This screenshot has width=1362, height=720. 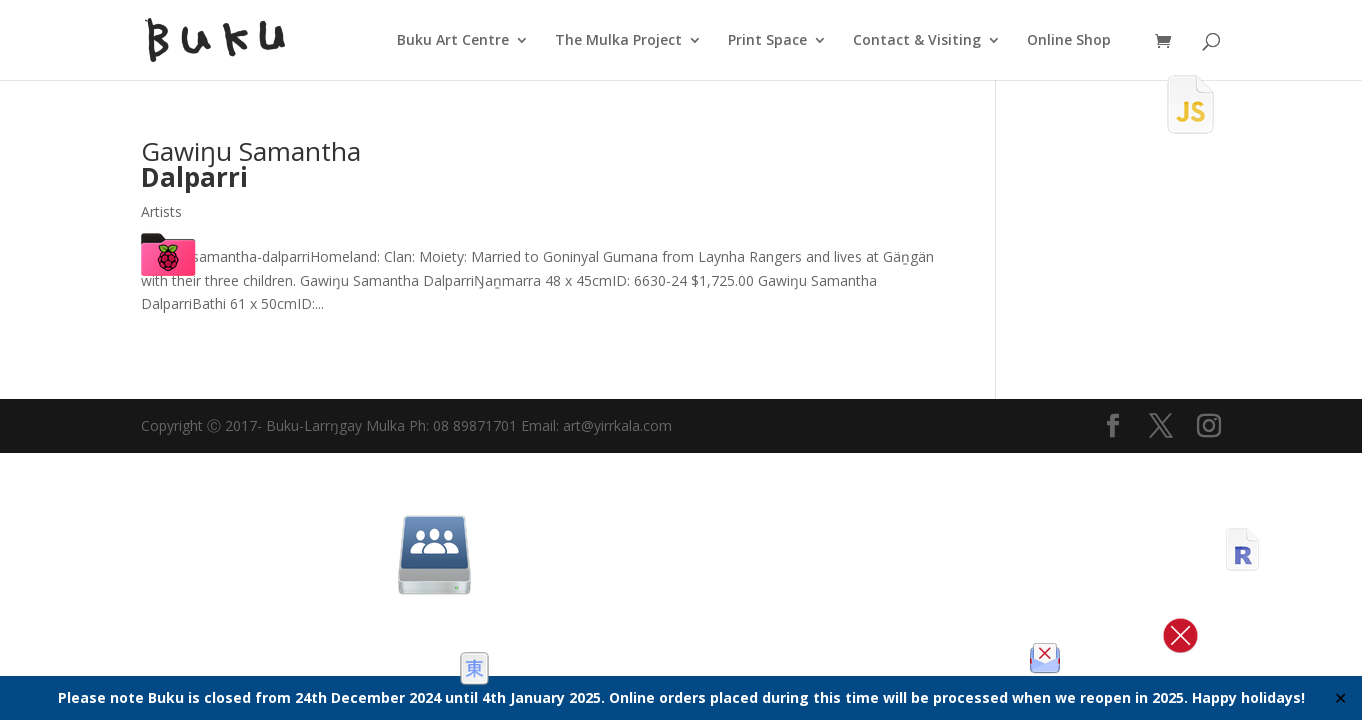 What do you see at coordinates (168, 256) in the screenshot?
I see `open raspberry pi project files` at bounding box center [168, 256].